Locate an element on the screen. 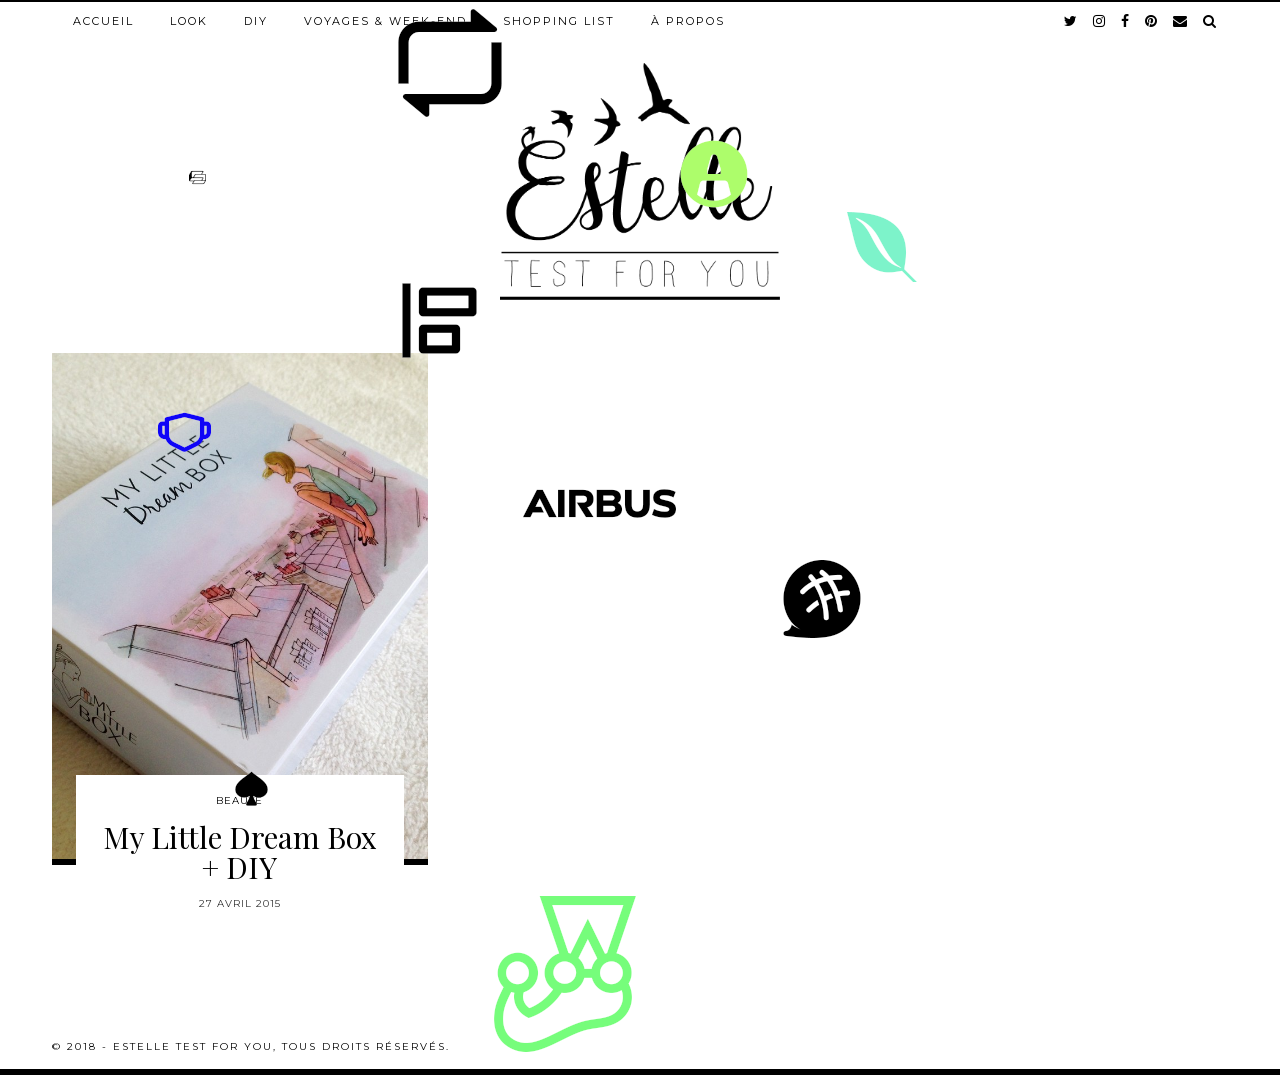 This screenshot has width=1280, height=1075. open markup or annotation tools is located at coordinates (714, 174).